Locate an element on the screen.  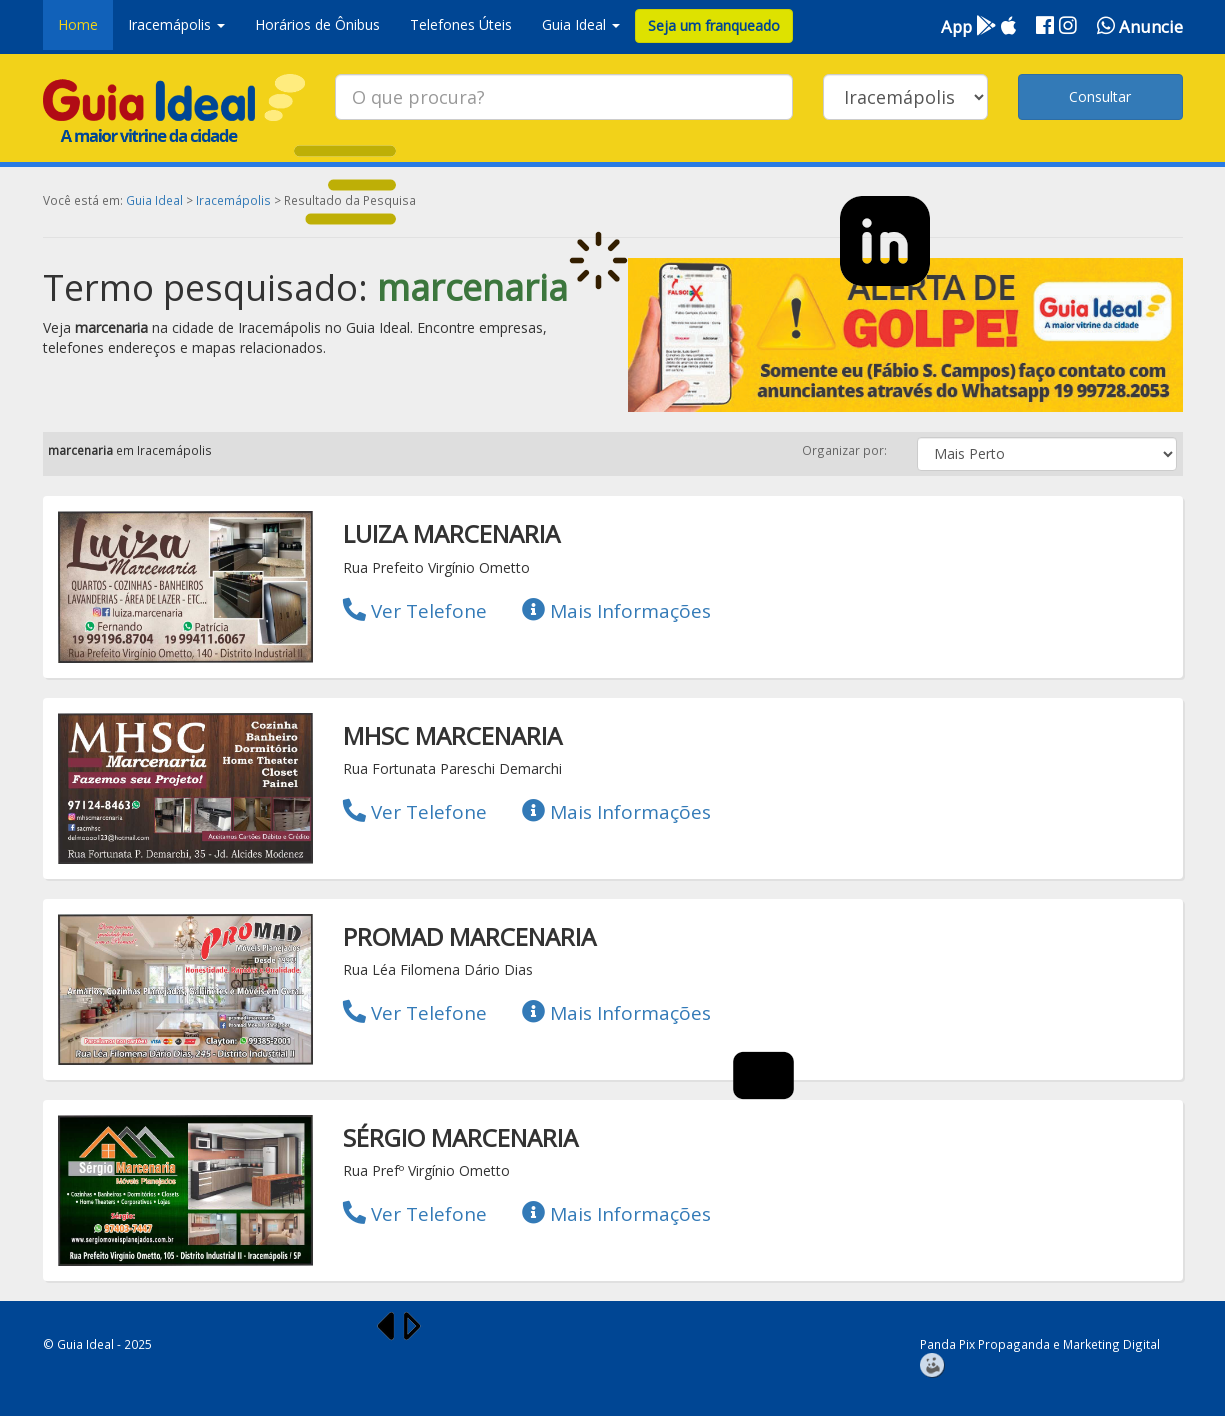
set image crop to 7:5 aspect ratio is located at coordinates (763, 1075).